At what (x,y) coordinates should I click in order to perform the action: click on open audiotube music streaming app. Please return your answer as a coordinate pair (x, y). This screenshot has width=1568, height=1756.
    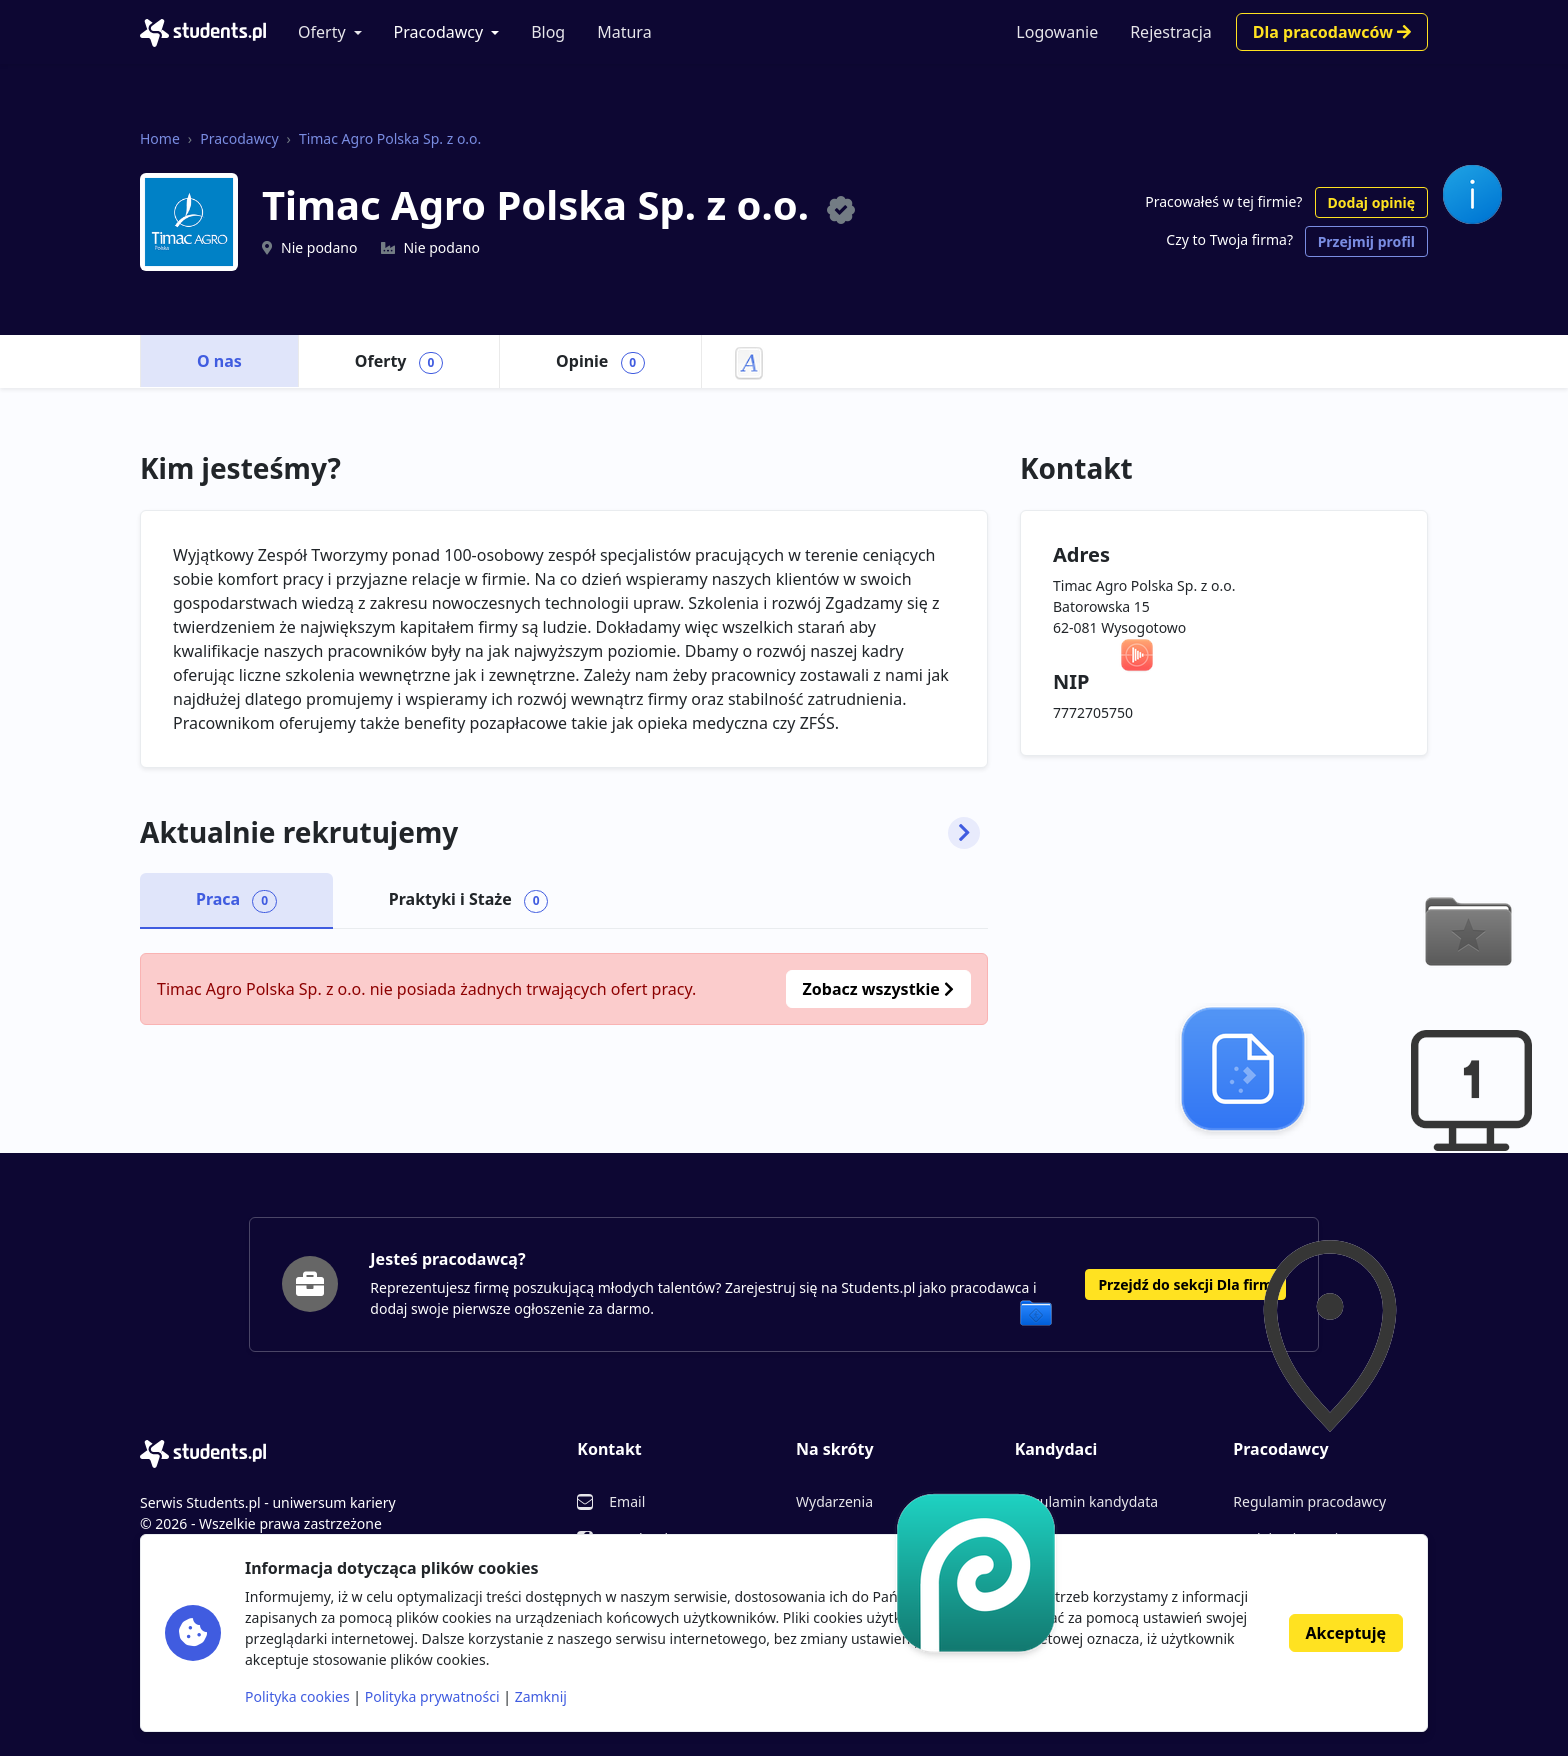
    Looking at the image, I should click on (1137, 655).